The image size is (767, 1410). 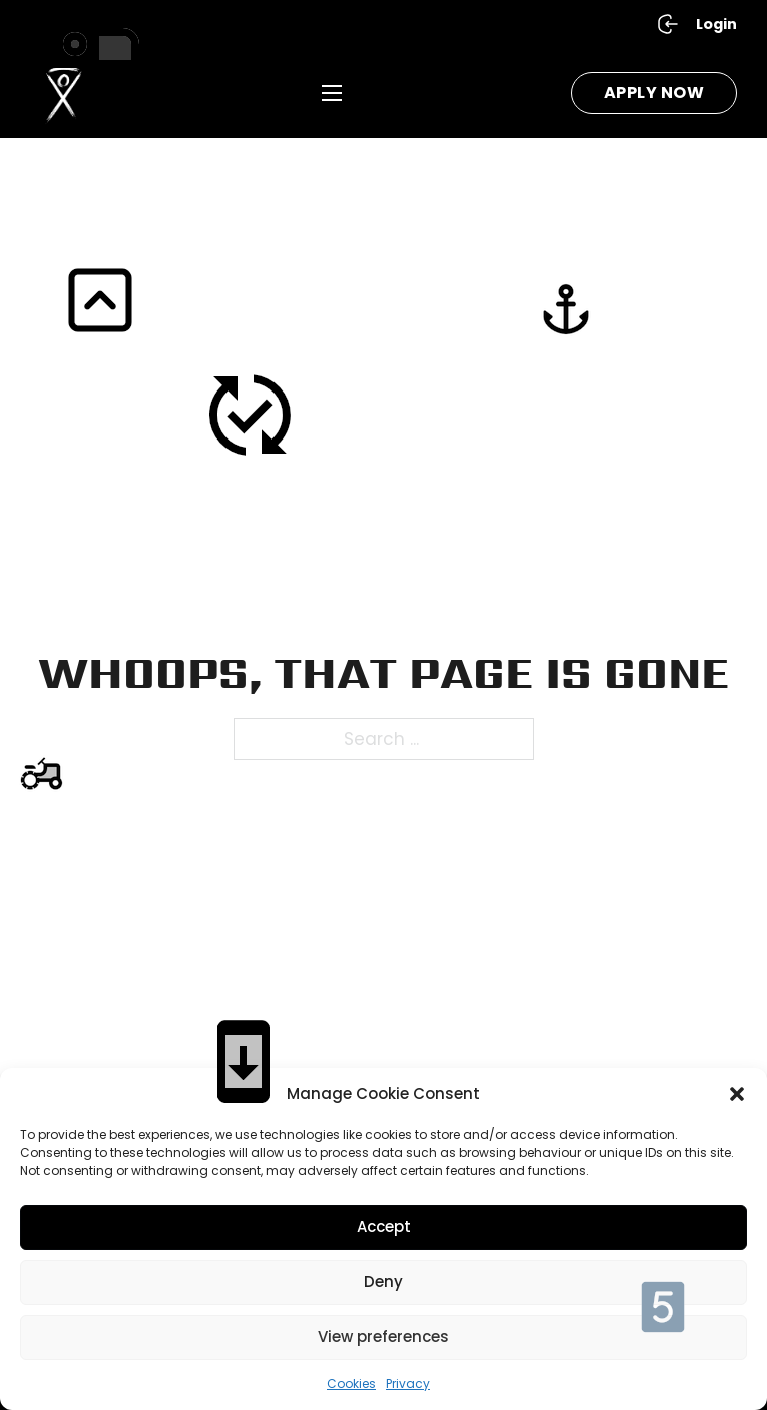 I want to click on anchor a position or element in place, so click(x=566, y=309).